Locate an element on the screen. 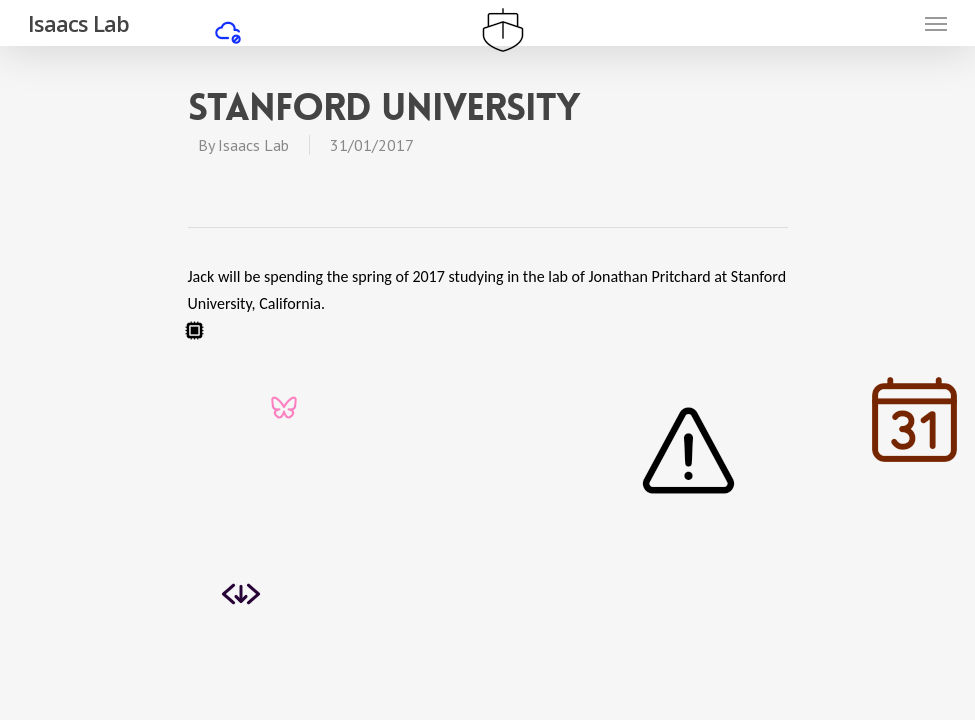 The height and width of the screenshot is (720, 975). open the Bluesky app is located at coordinates (284, 407).